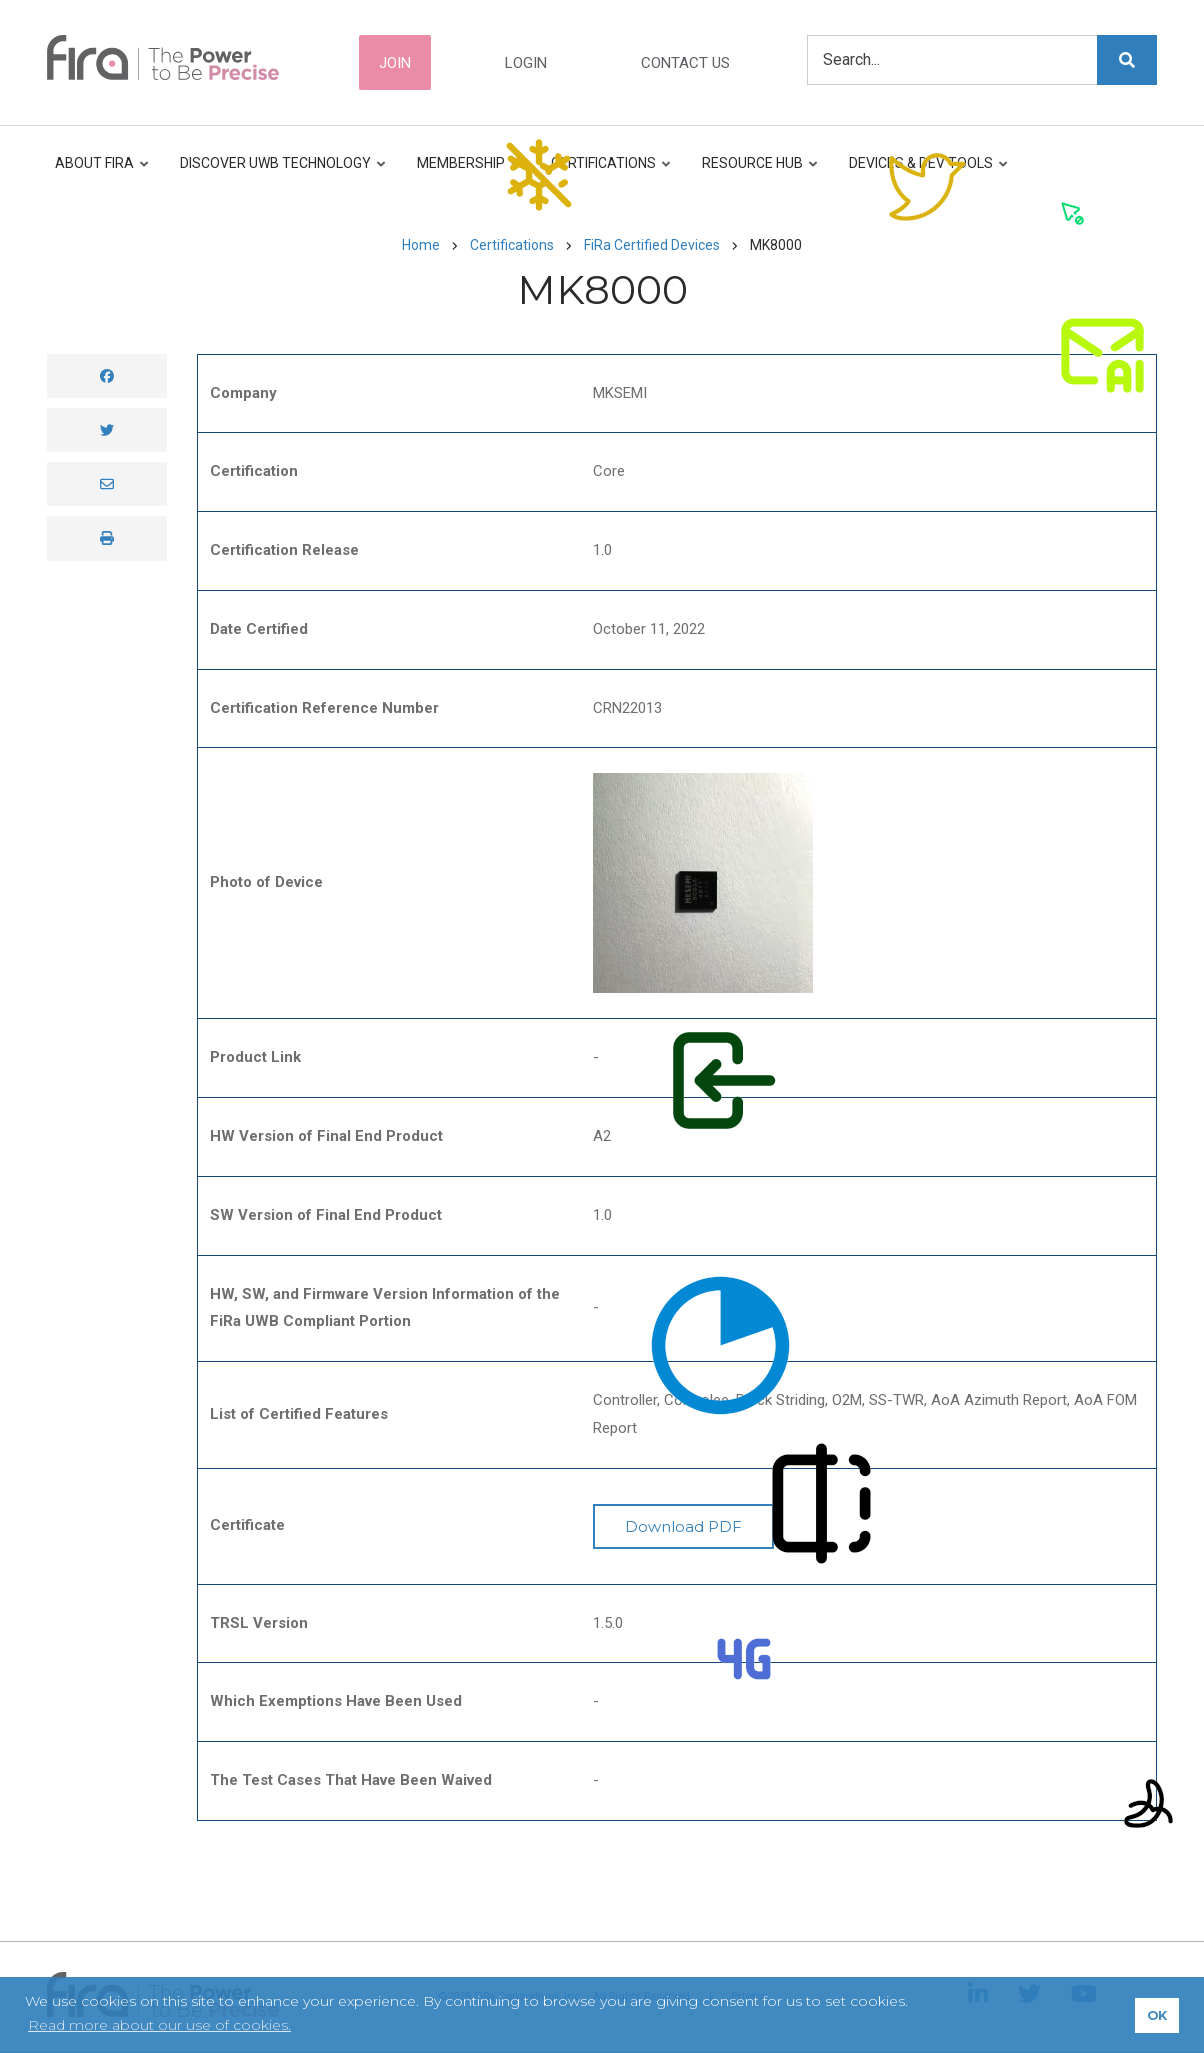  Describe the element at coordinates (746, 1659) in the screenshot. I see `indicates 4G cellular network connectivity` at that location.